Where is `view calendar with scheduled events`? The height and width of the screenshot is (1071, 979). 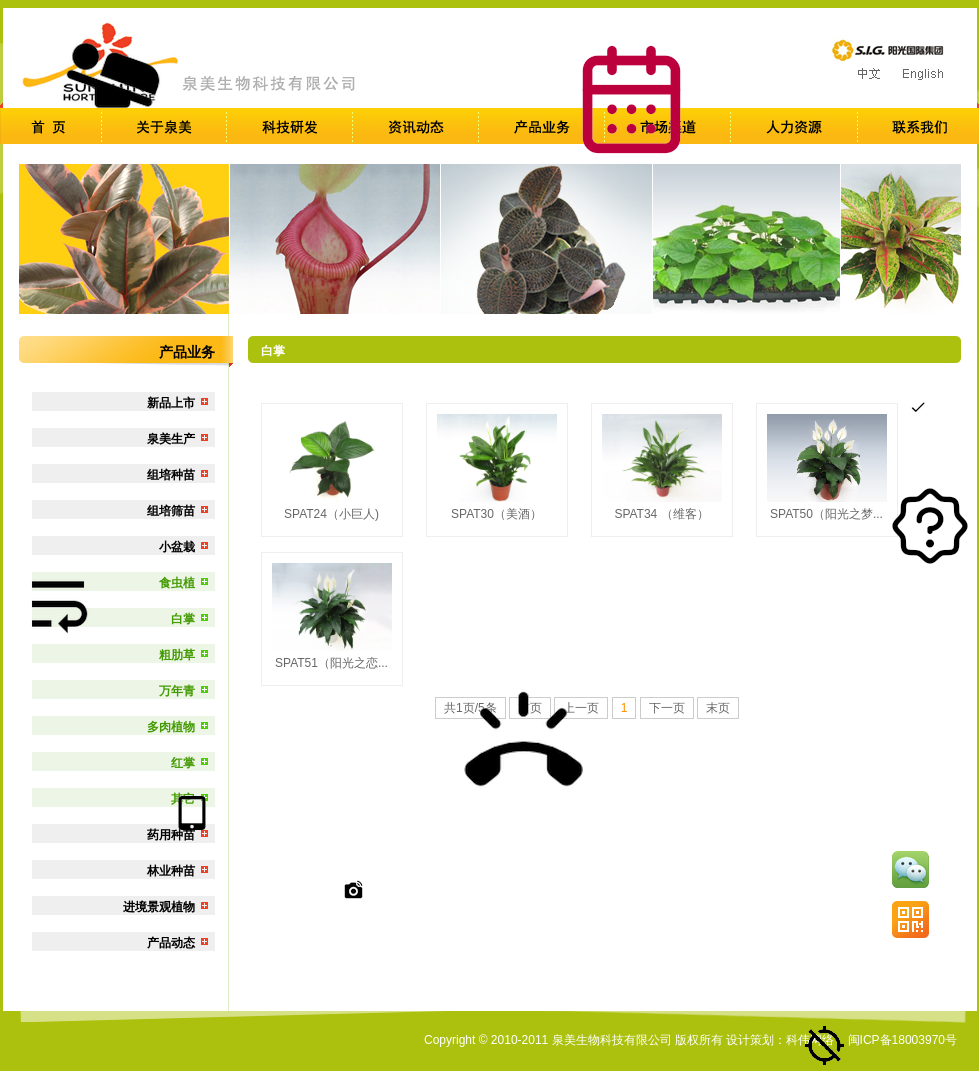
view calendar with scheduled events is located at coordinates (631, 99).